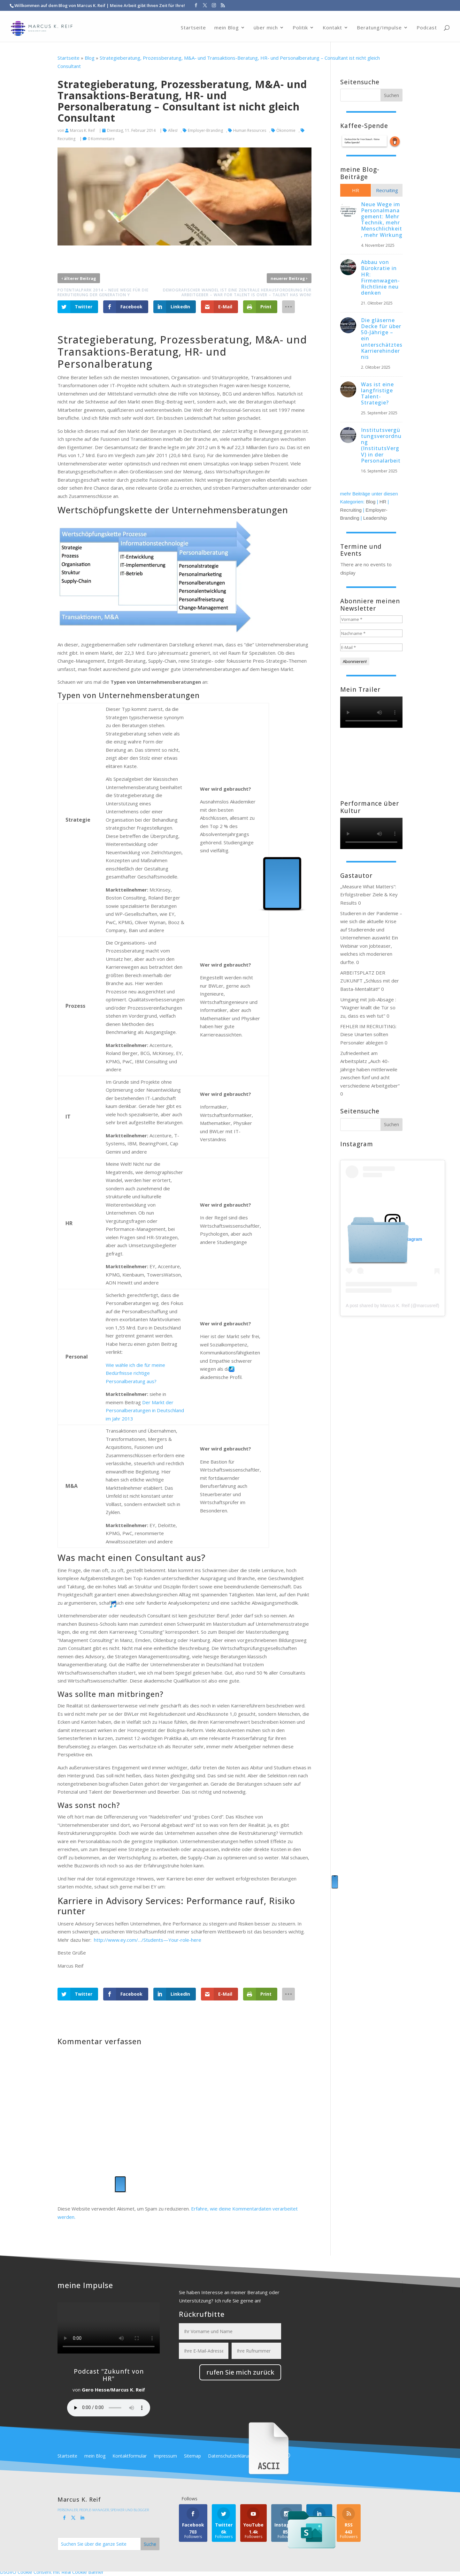 This screenshot has height=2576, width=460. What do you see at coordinates (113, 1604) in the screenshot?
I see `access your music library` at bounding box center [113, 1604].